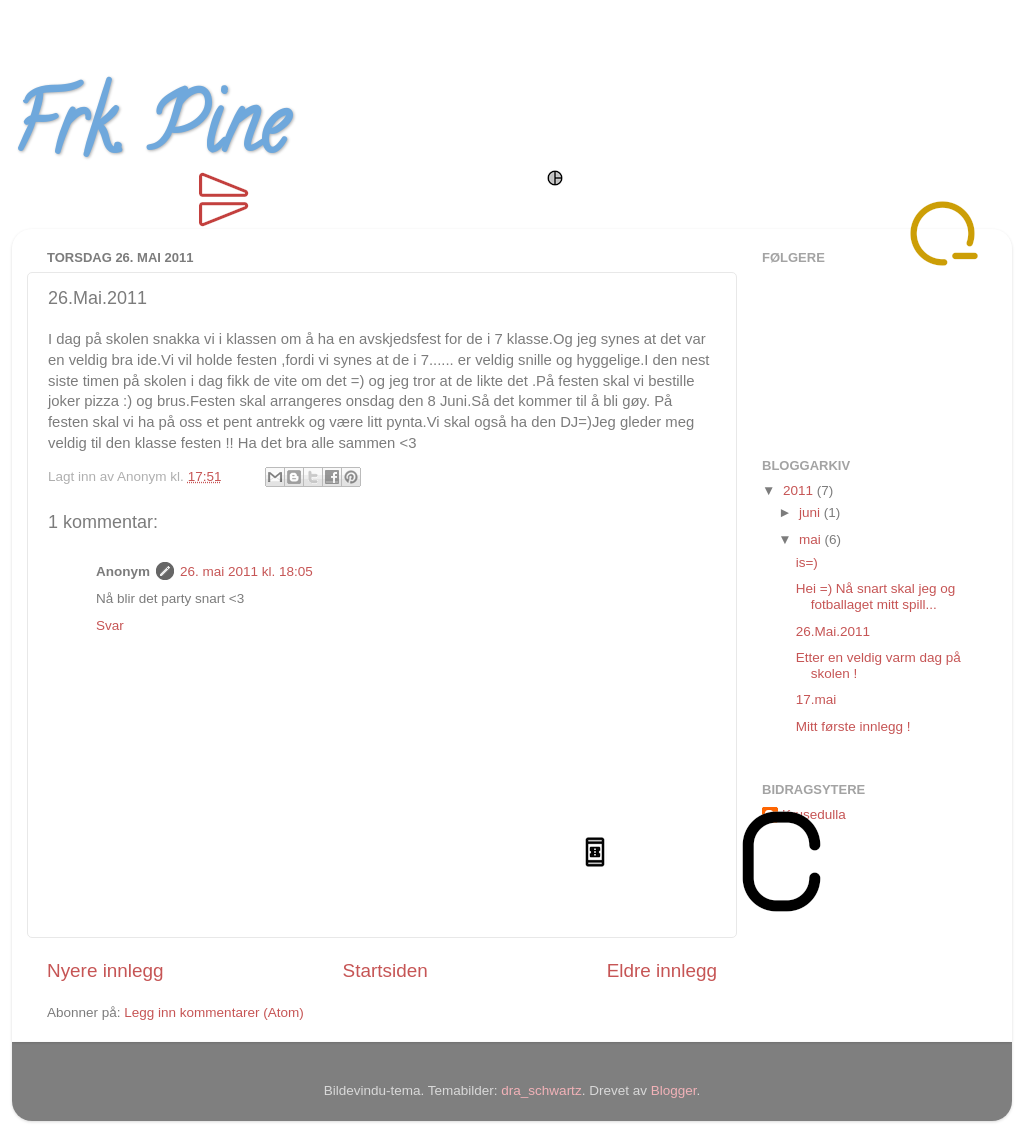 The image size is (1024, 1141). I want to click on remove item from a list or collection, so click(942, 233).